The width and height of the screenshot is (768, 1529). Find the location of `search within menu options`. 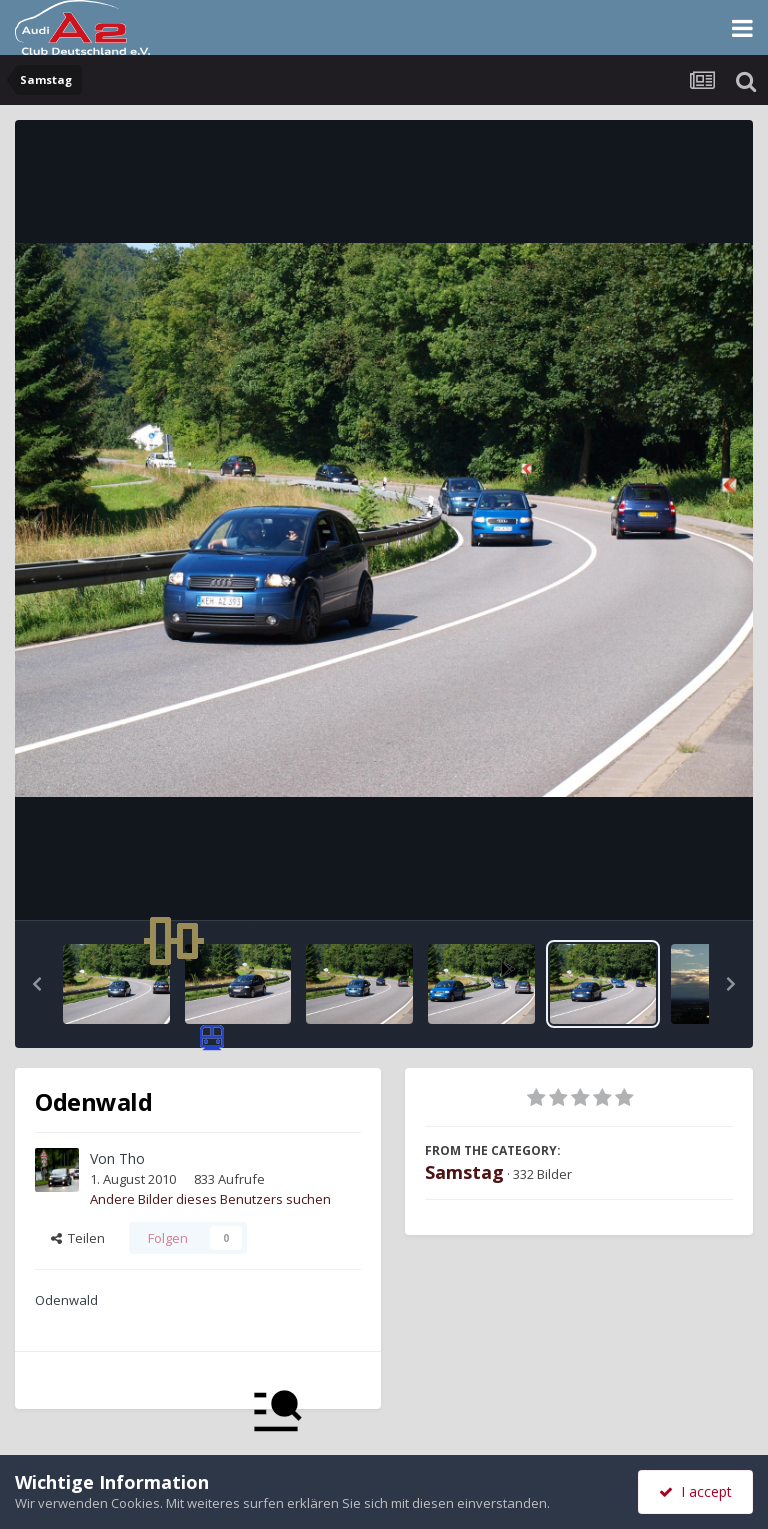

search within menu options is located at coordinates (276, 1412).